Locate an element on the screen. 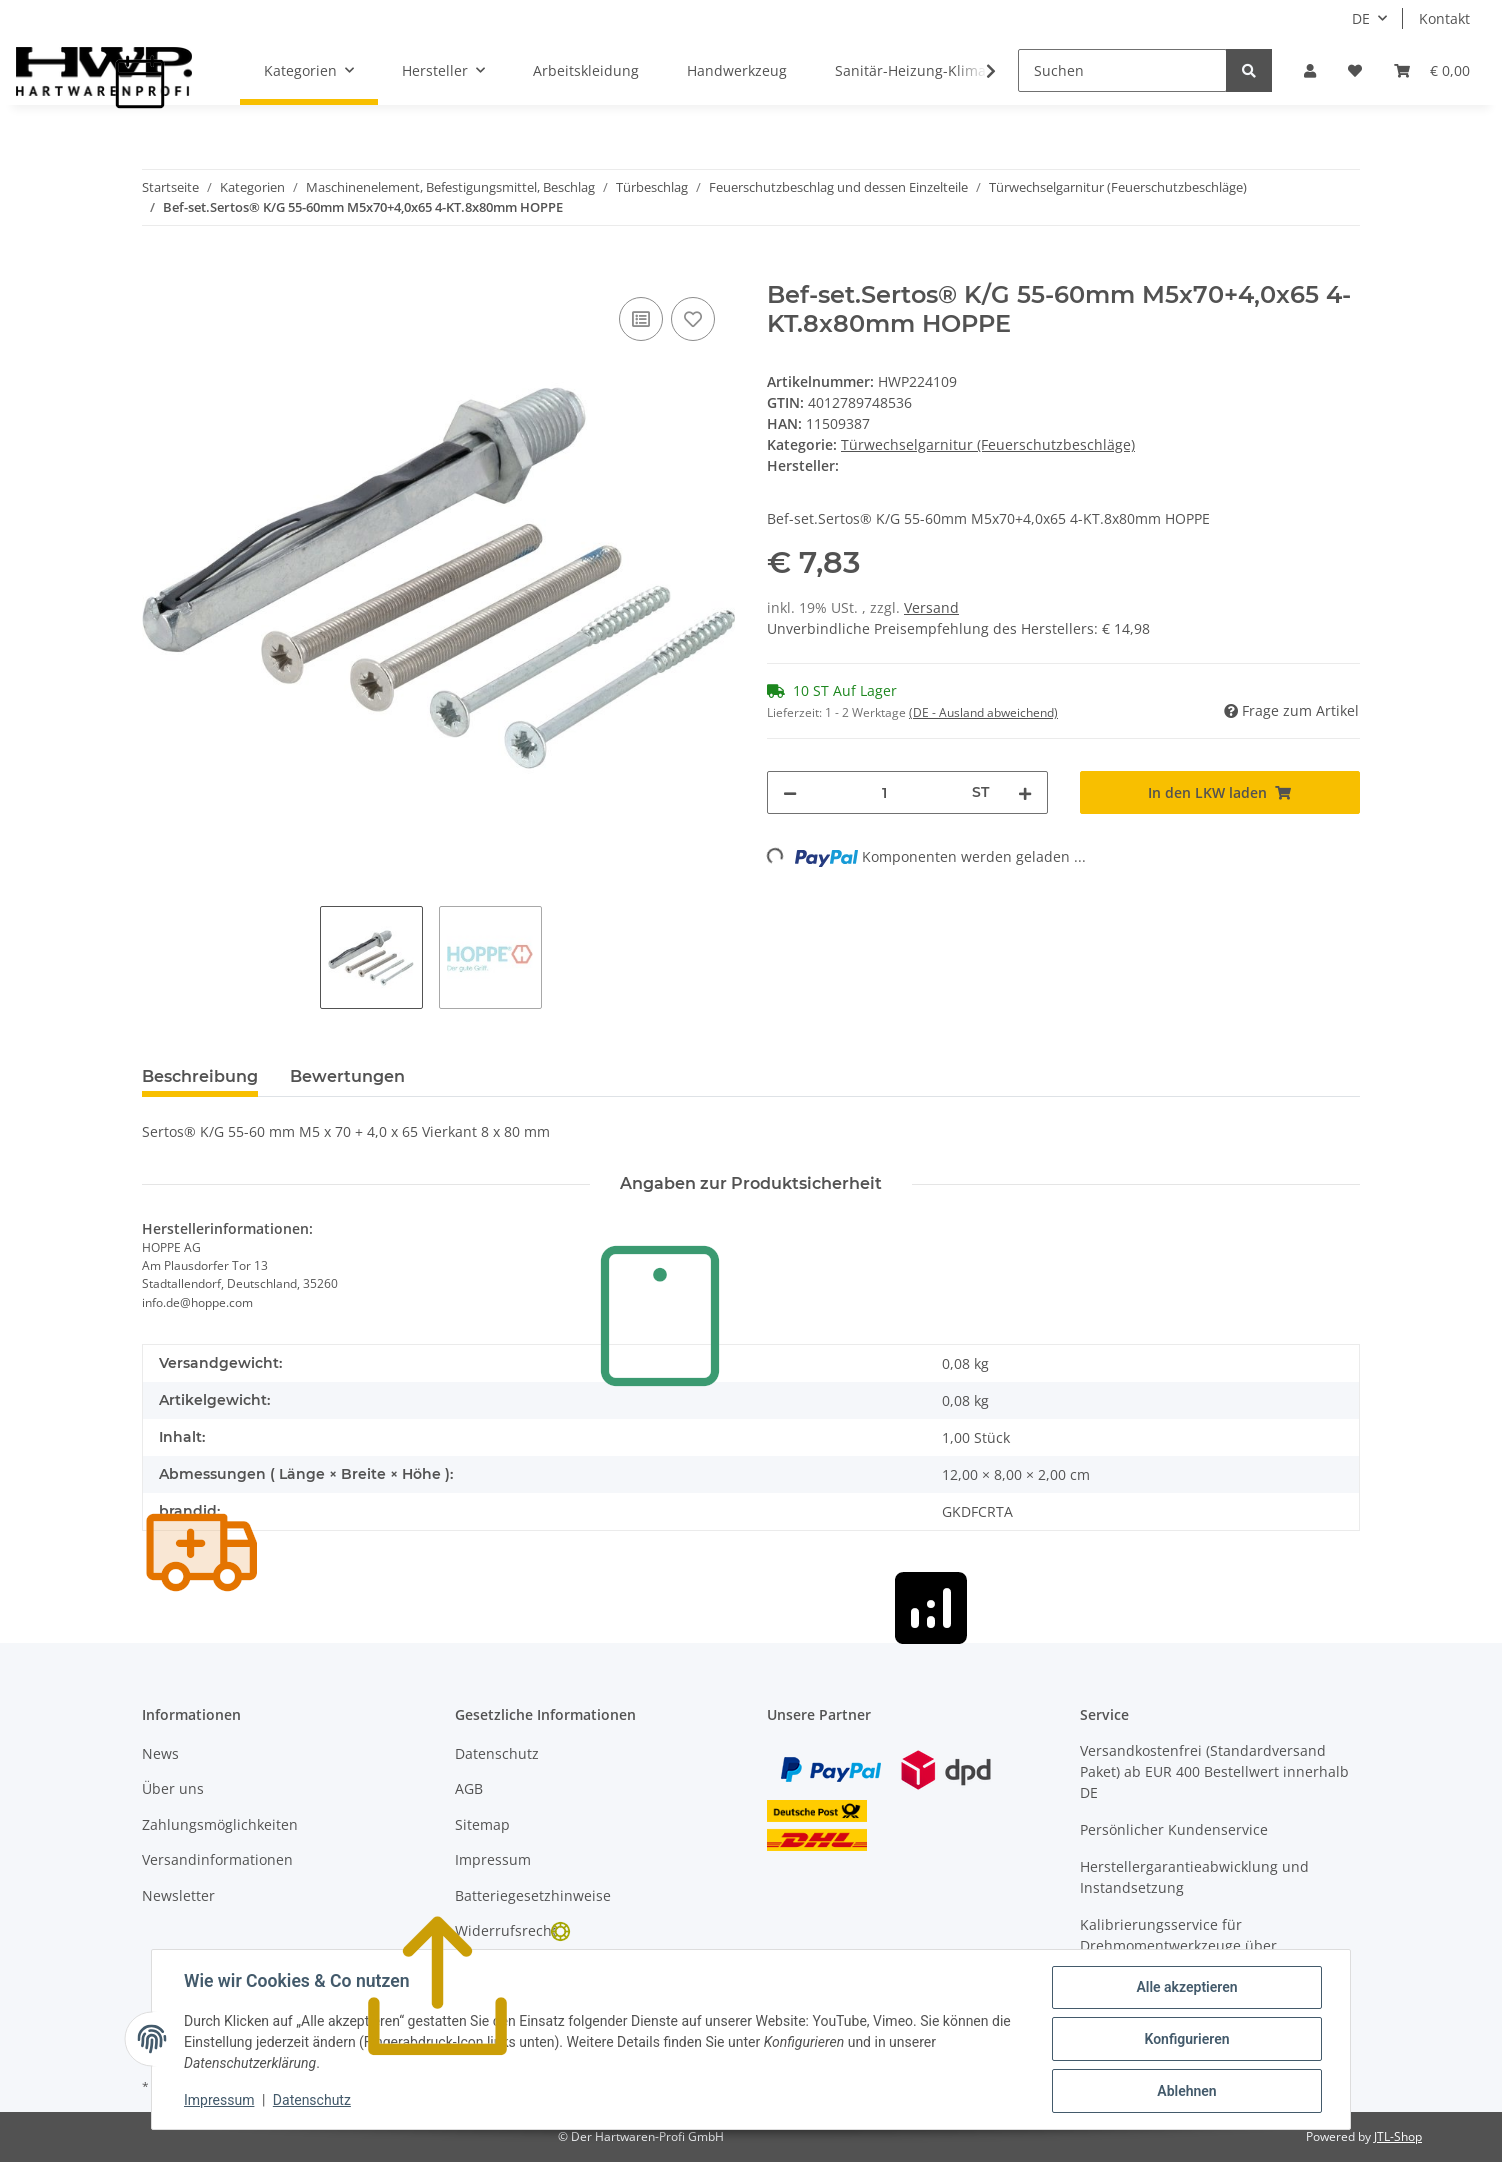  tablet device with front-facing camera is located at coordinates (660, 1316).